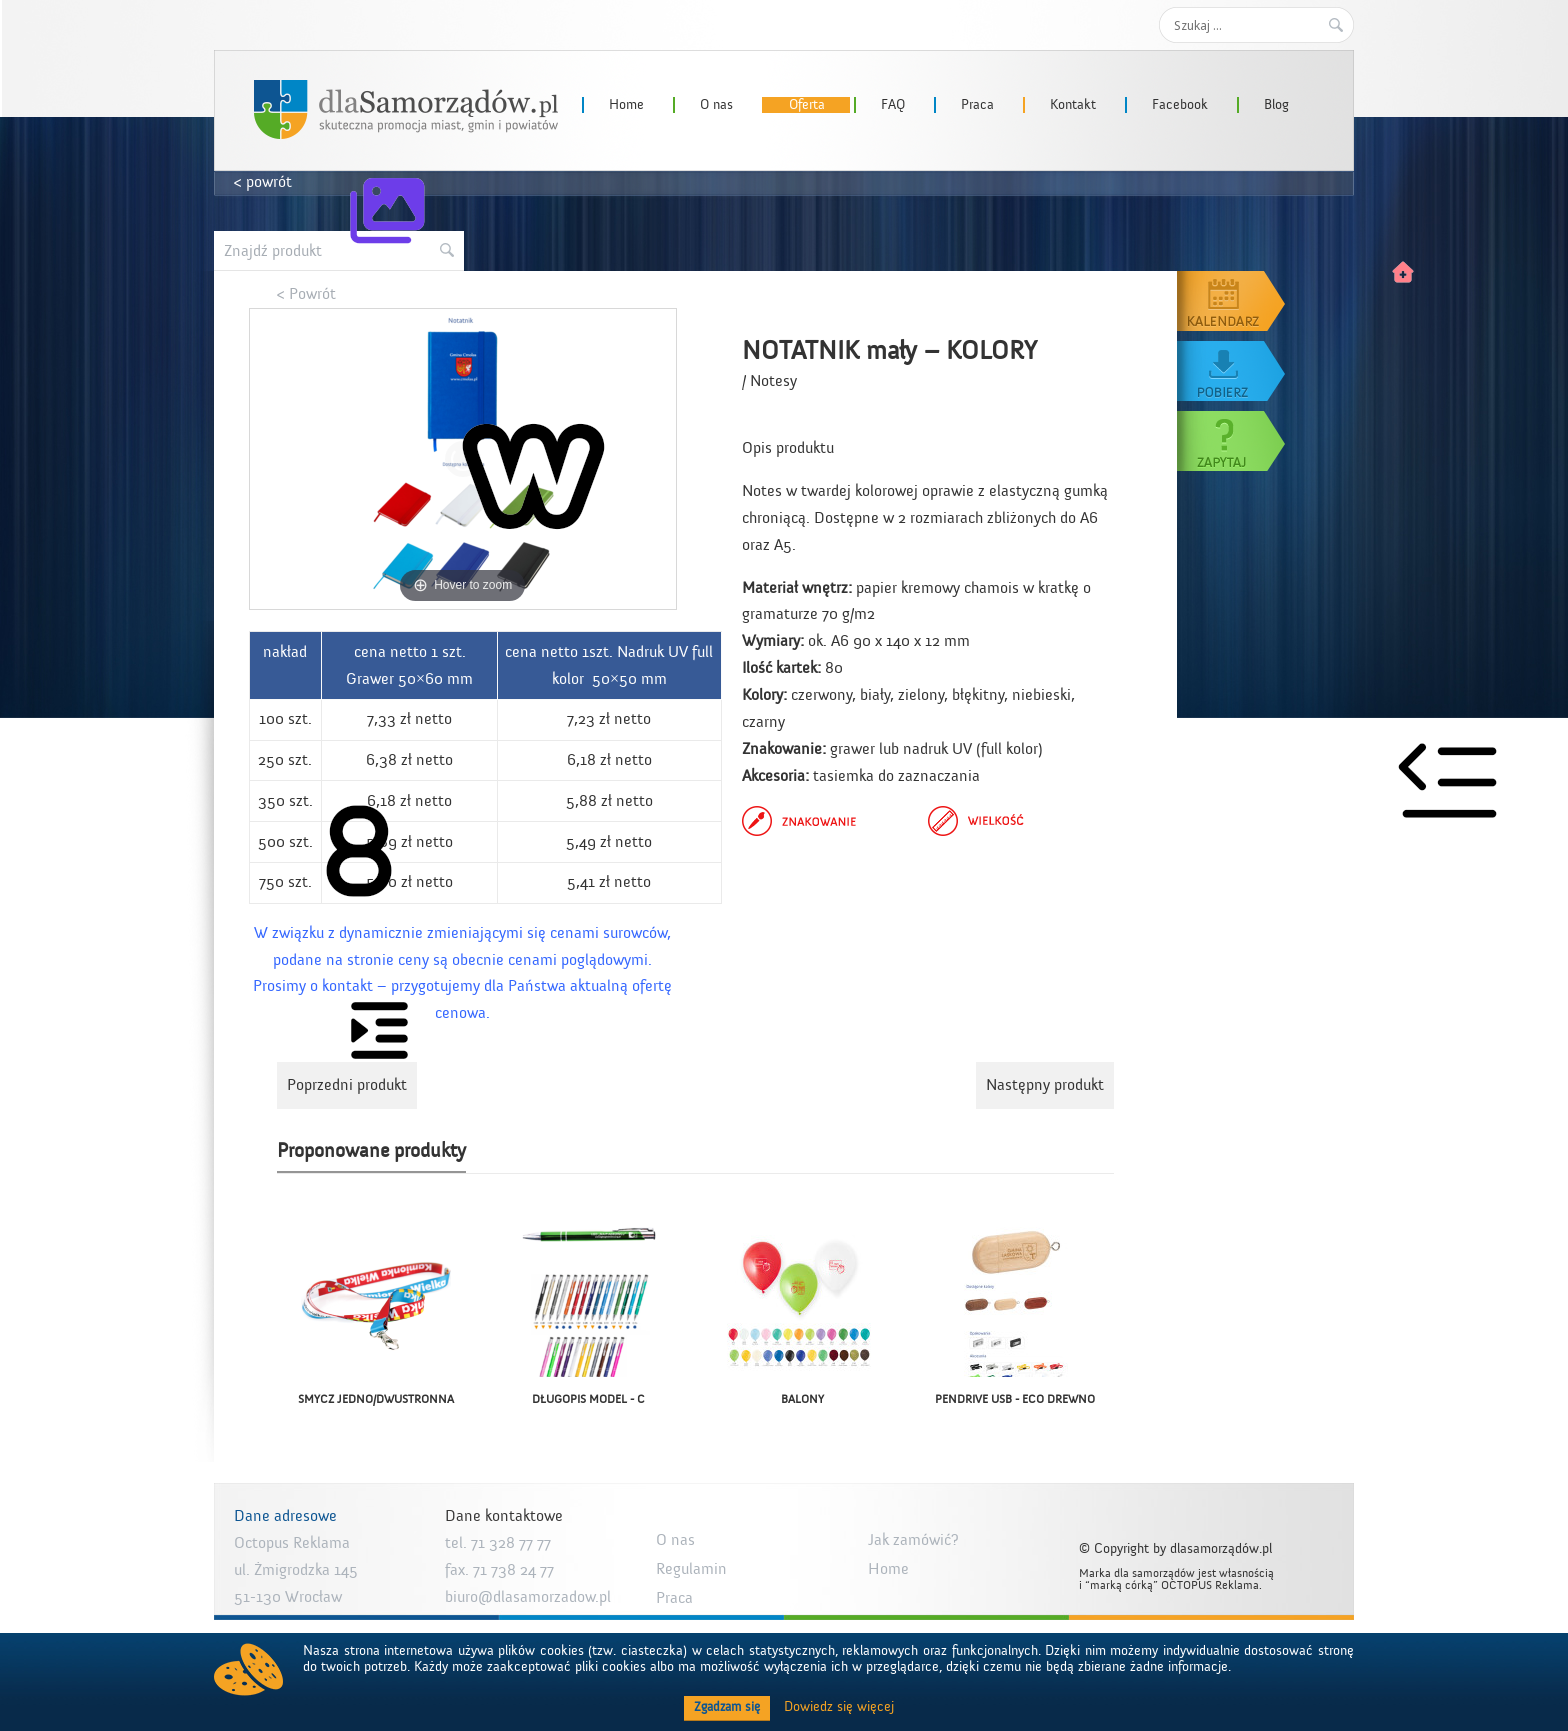 The height and width of the screenshot is (1731, 1568). What do you see at coordinates (389, 208) in the screenshot?
I see `view photo gallery` at bounding box center [389, 208].